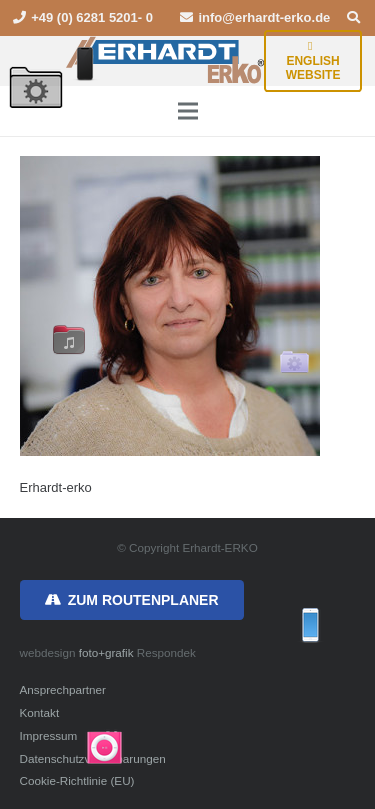 The height and width of the screenshot is (809, 375). Describe the element at coordinates (36, 87) in the screenshot. I see `access smart folder with automated mail rules` at that location.